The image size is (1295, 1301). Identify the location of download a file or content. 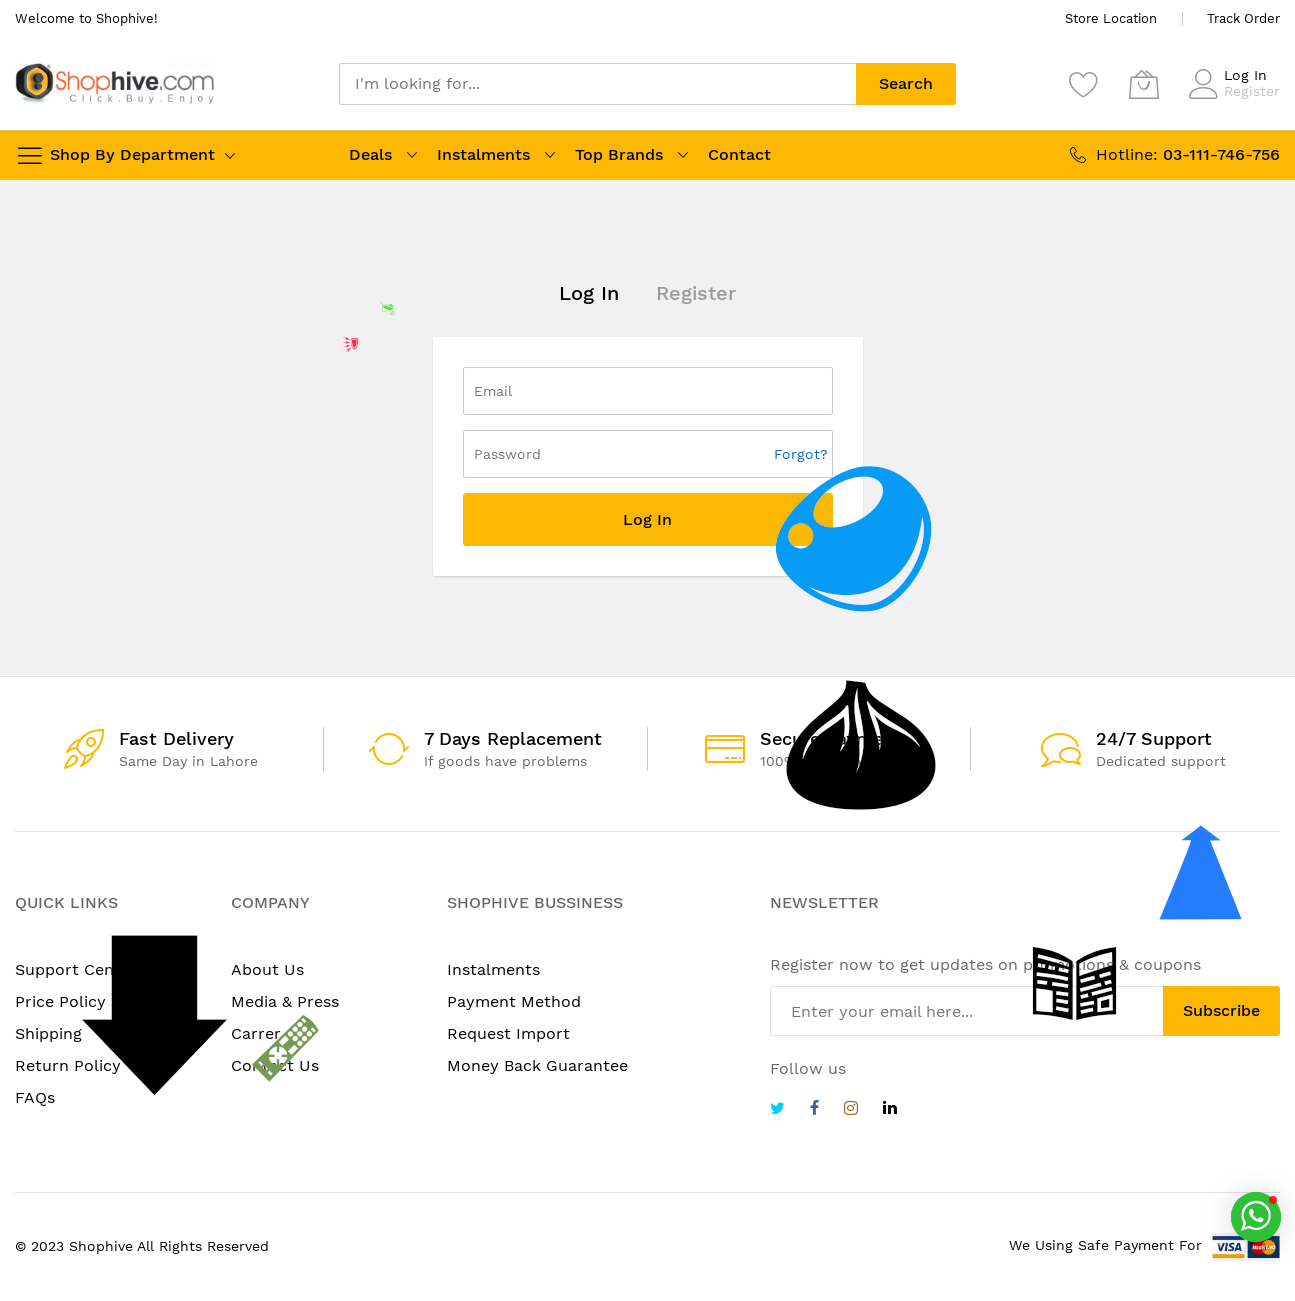
(154, 1015).